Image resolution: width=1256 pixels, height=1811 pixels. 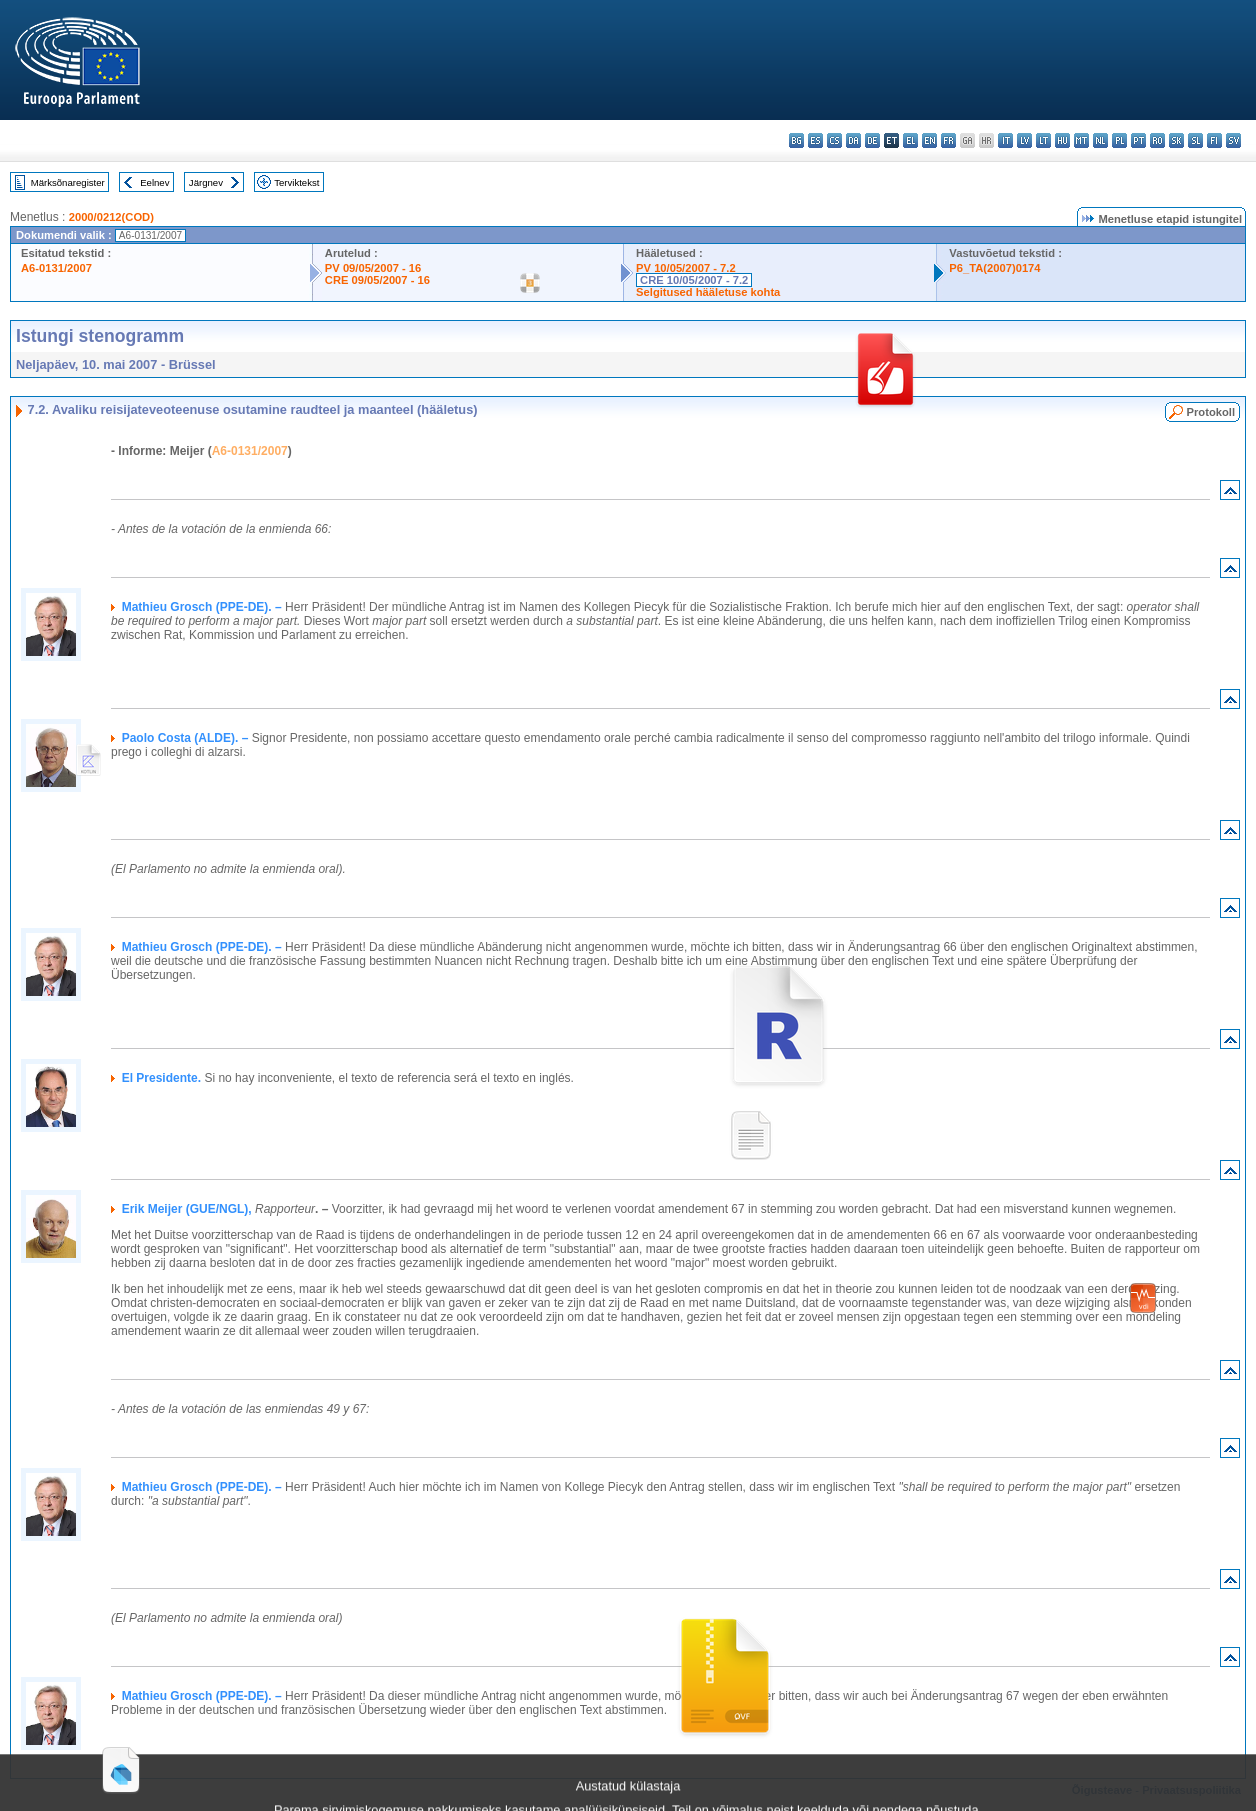 I want to click on open a text file, so click(x=751, y=1135).